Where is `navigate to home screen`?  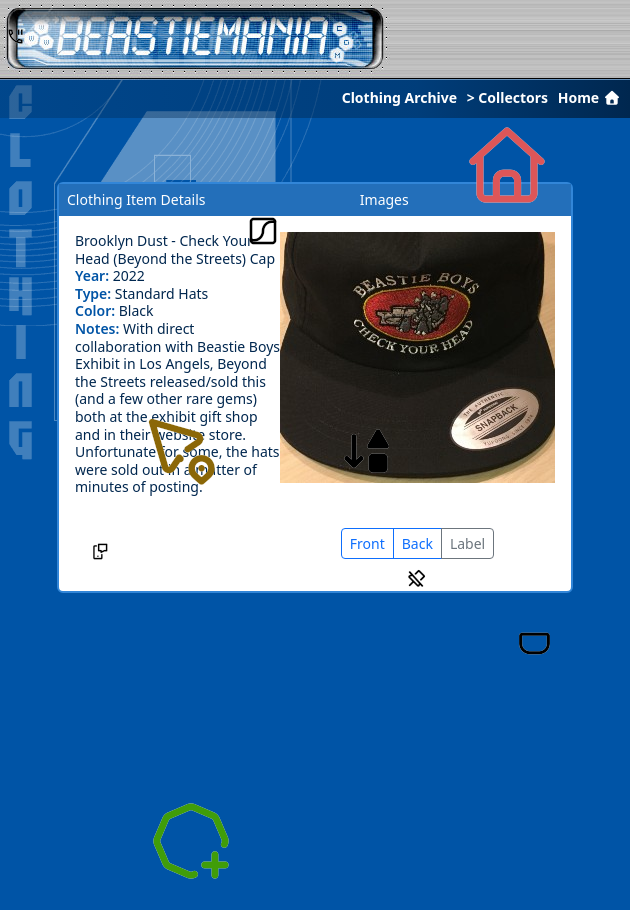 navigate to home screen is located at coordinates (507, 165).